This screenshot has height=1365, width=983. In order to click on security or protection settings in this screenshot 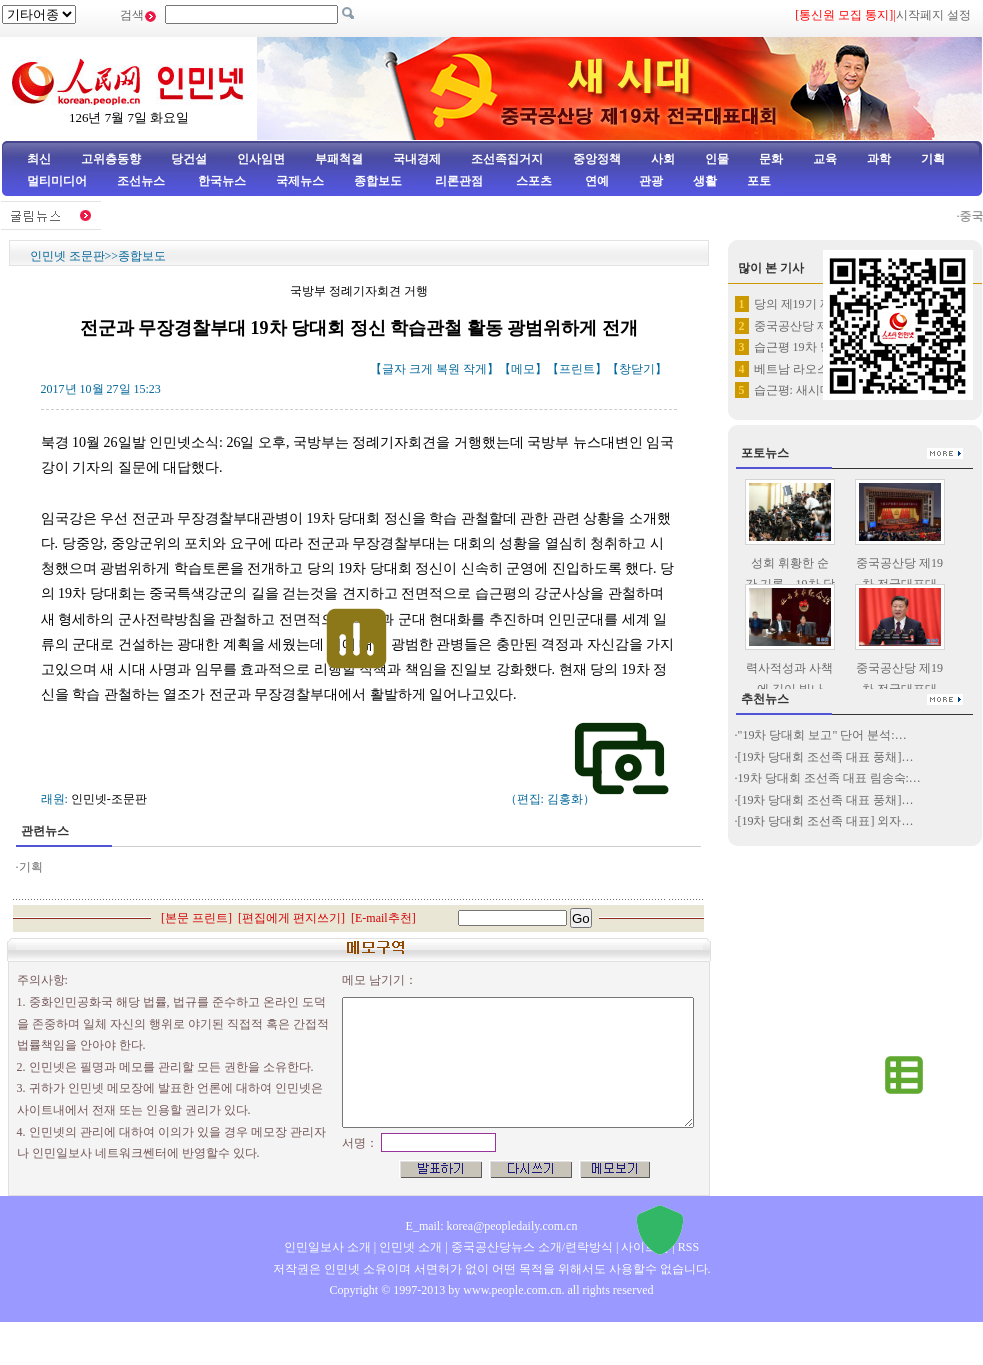, I will do `click(660, 1230)`.